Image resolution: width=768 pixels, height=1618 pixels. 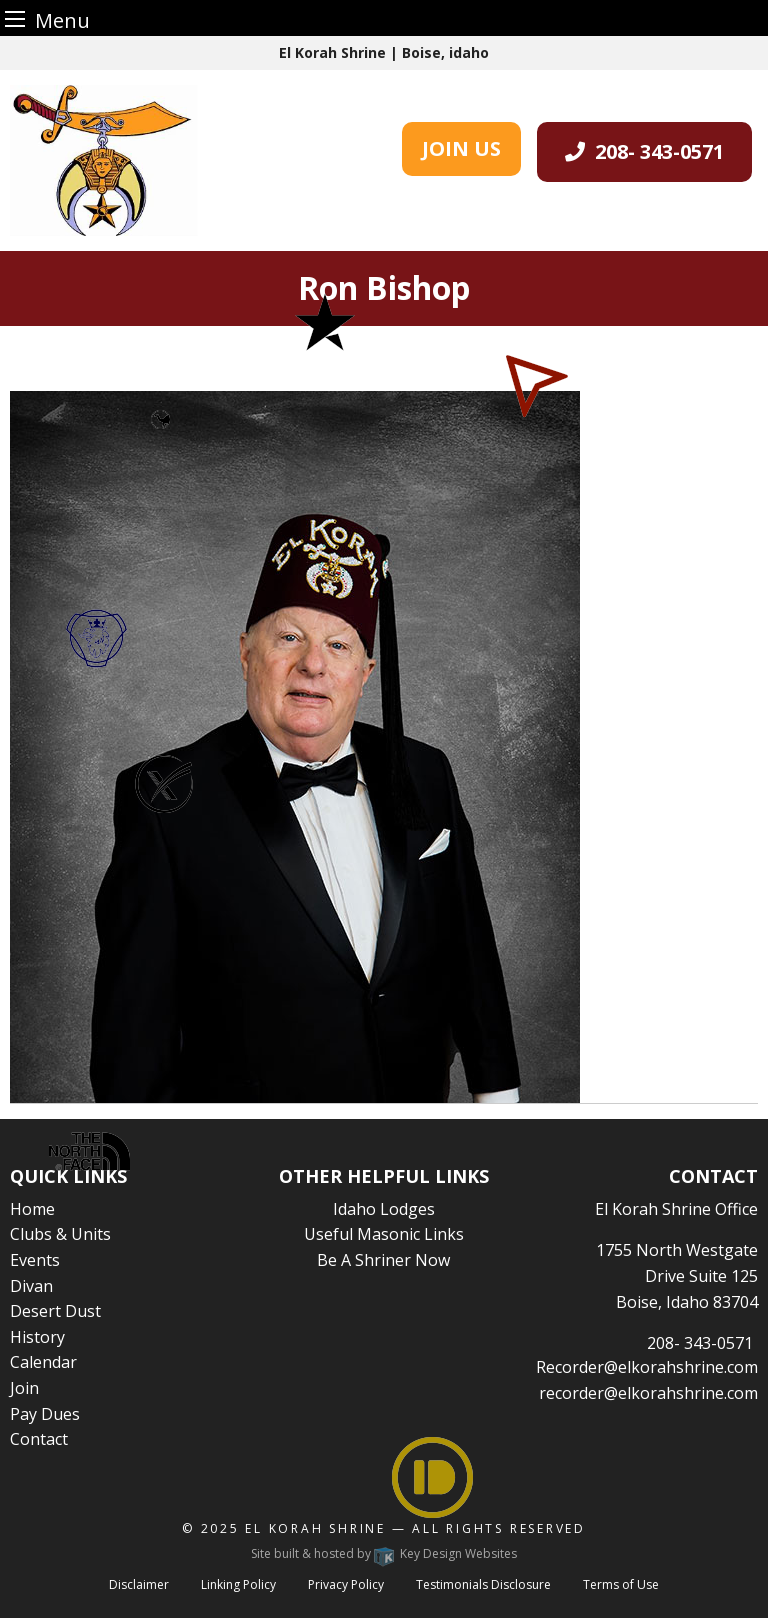 I want to click on tap to navigate to this location, so click(x=536, y=385).